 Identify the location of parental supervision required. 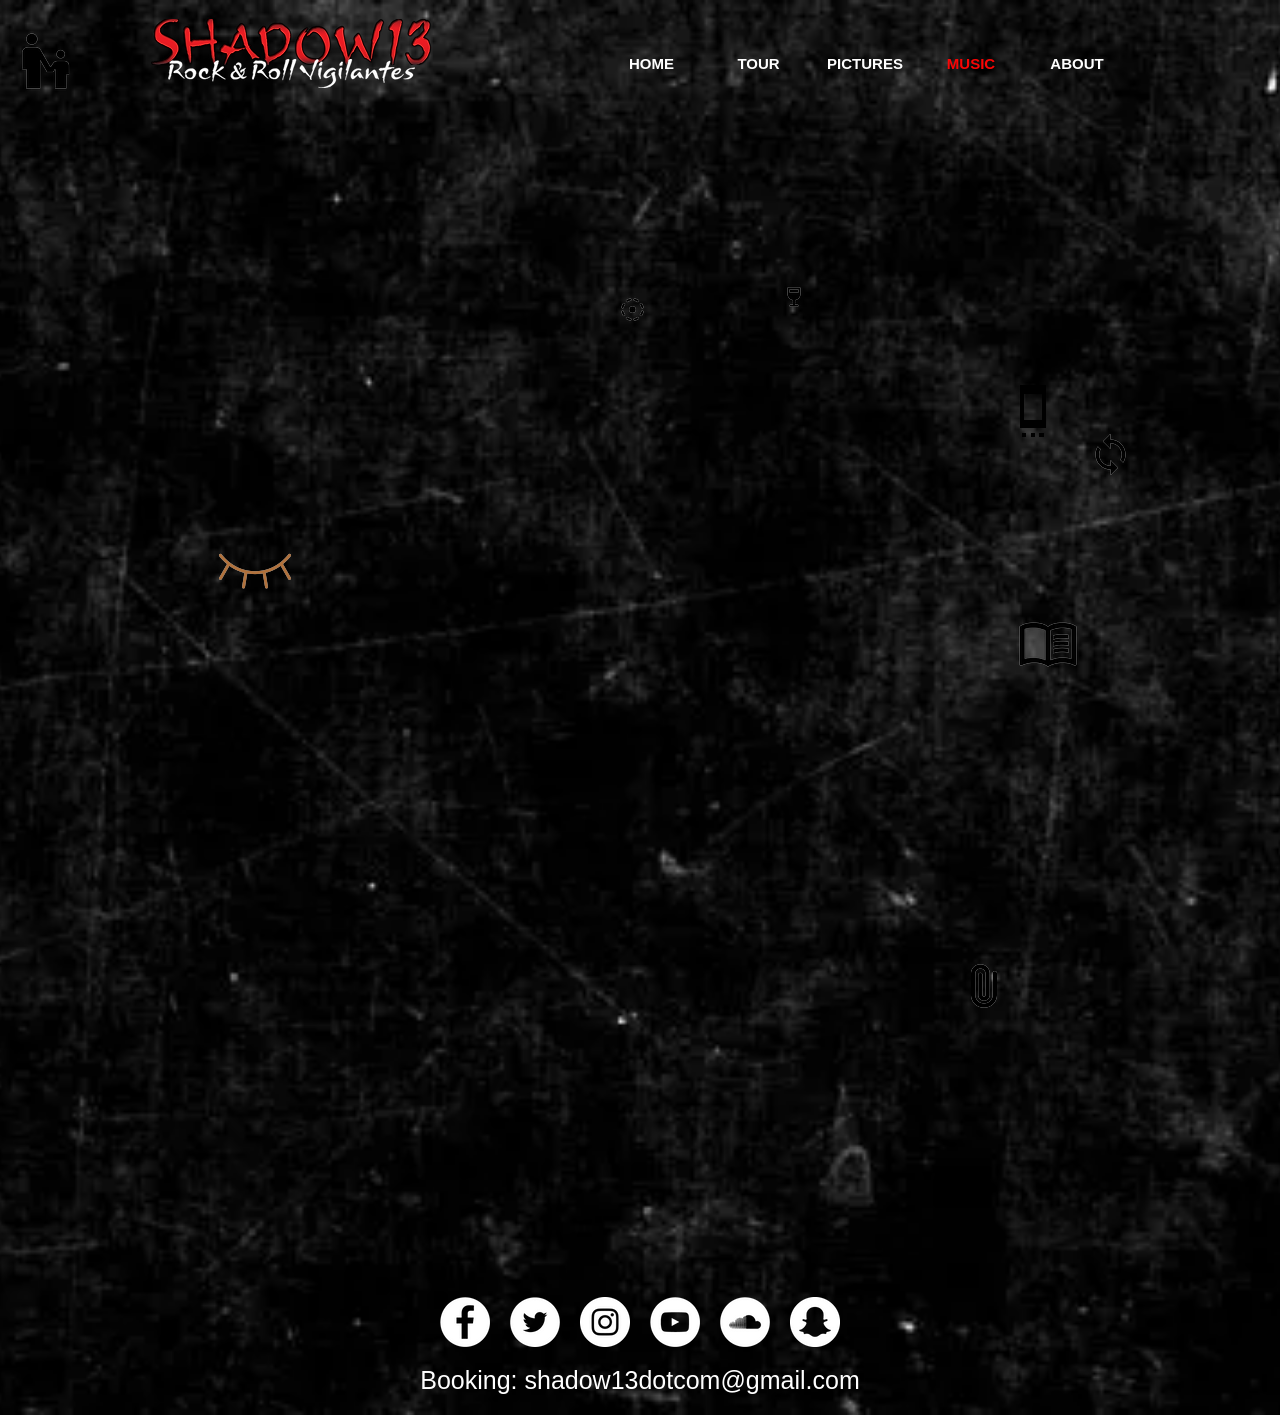
(47, 61).